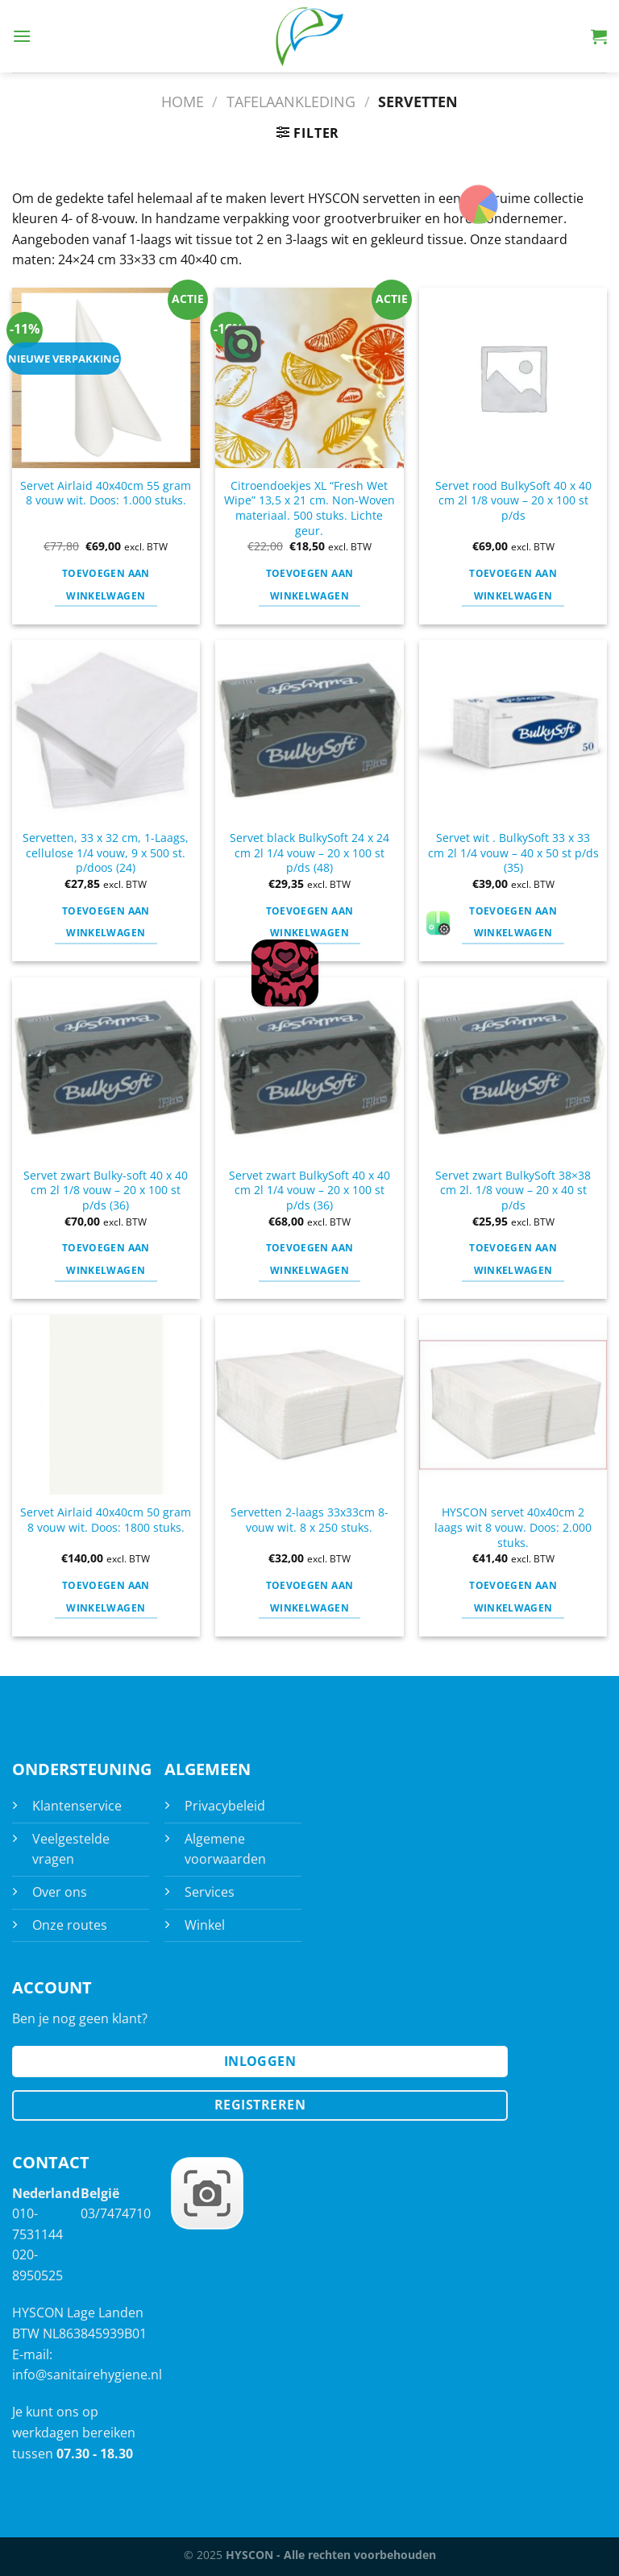 The height and width of the screenshot is (2576, 619). What do you see at coordinates (243, 344) in the screenshot?
I see `open the void linux application` at bounding box center [243, 344].